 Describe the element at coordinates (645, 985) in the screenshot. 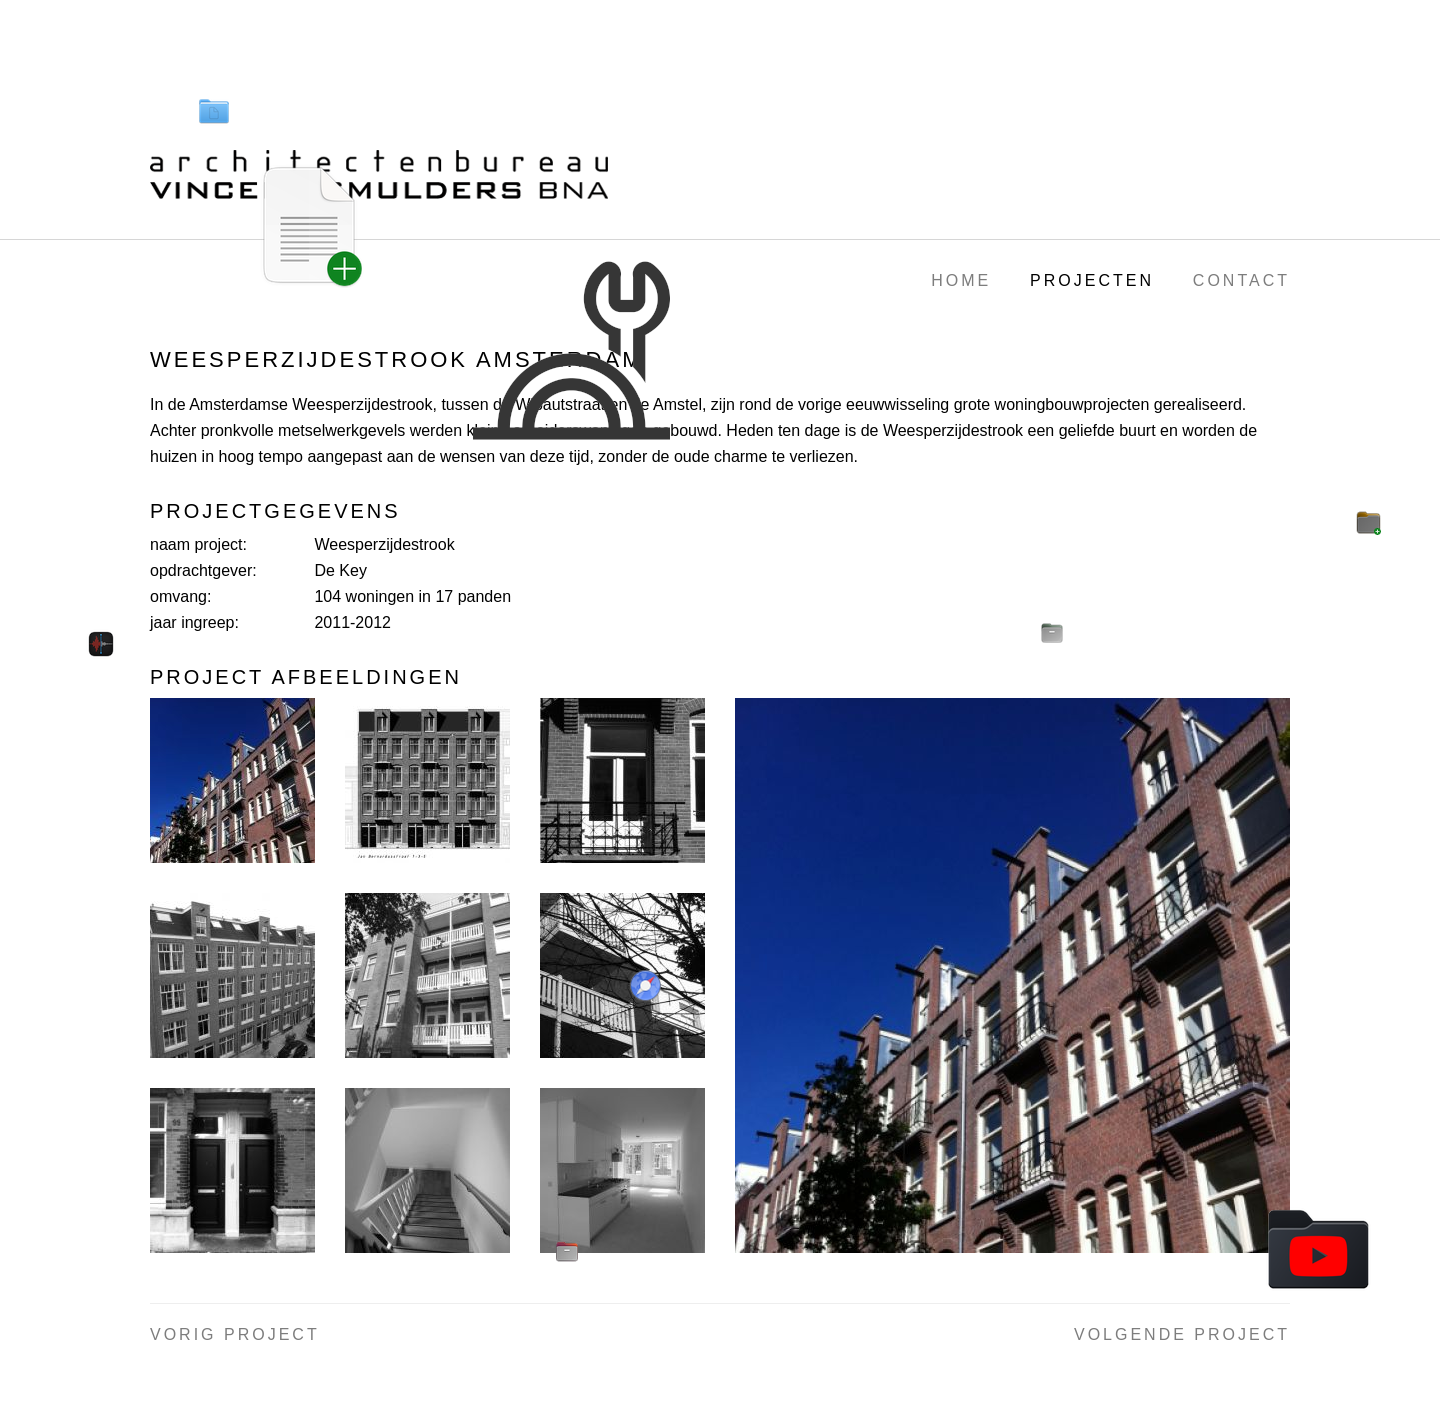

I see `open gnome web browser (epiphany)` at that location.